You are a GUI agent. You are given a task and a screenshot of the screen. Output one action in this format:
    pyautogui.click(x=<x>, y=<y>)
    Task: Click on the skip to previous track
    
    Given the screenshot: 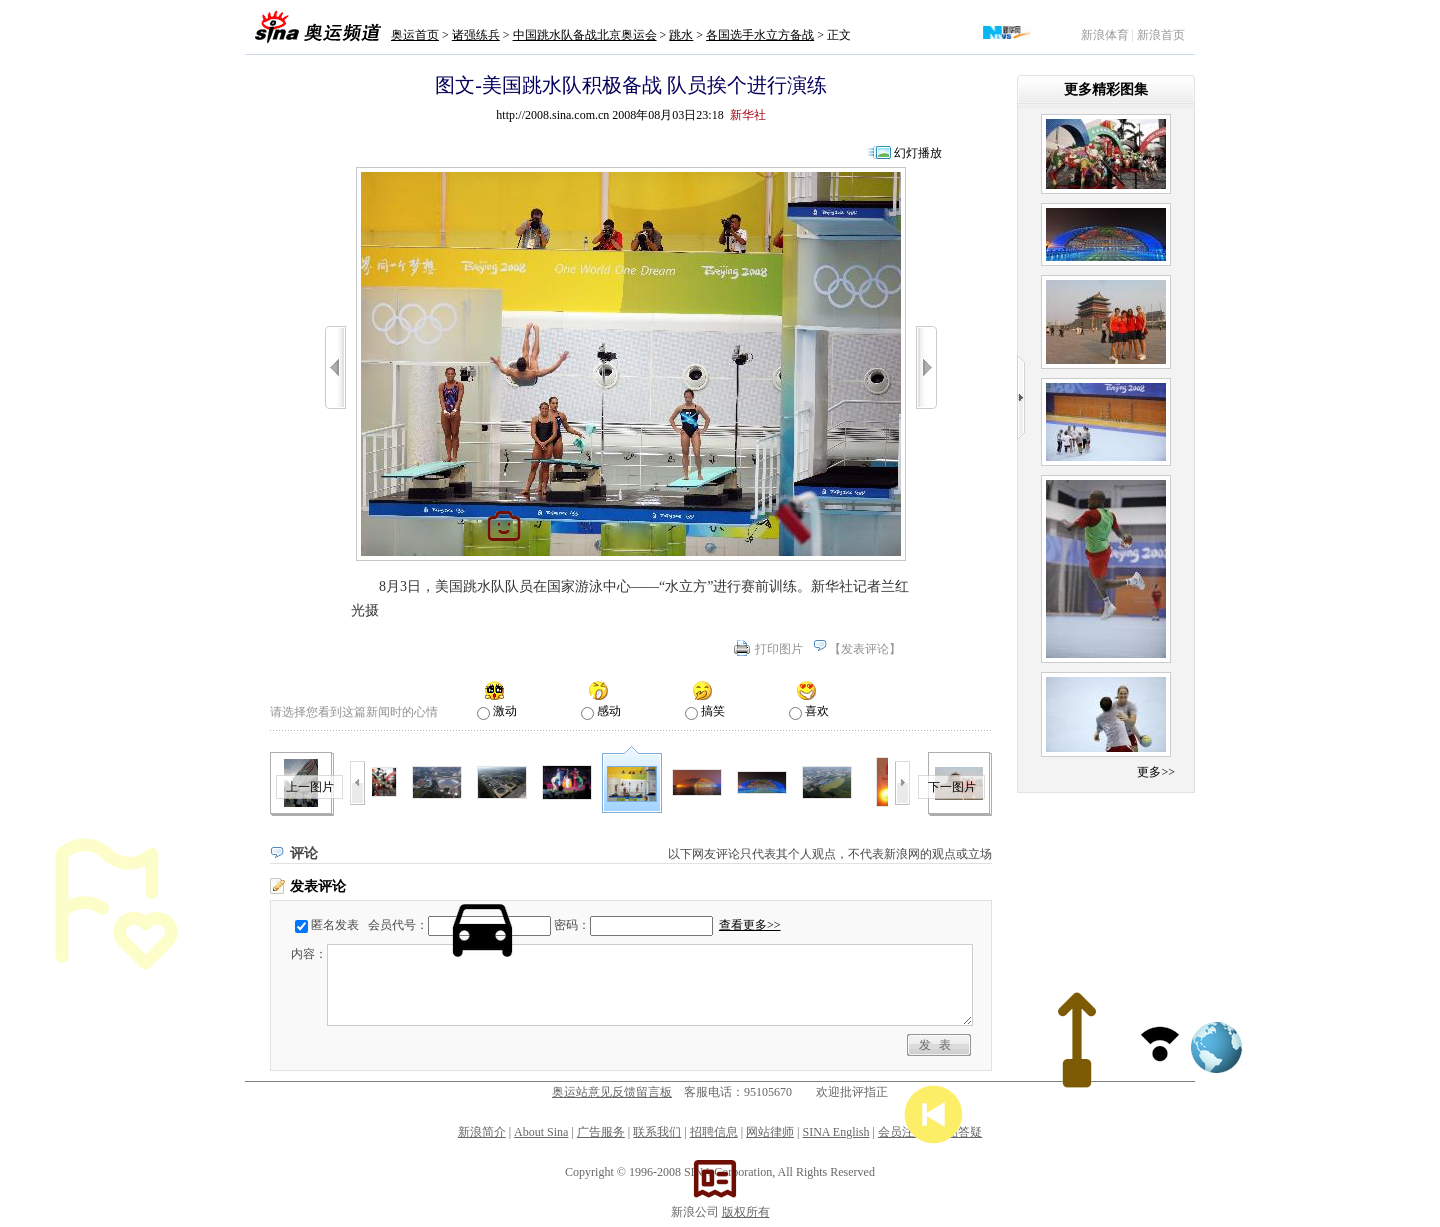 What is the action you would take?
    pyautogui.click(x=933, y=1114)
    